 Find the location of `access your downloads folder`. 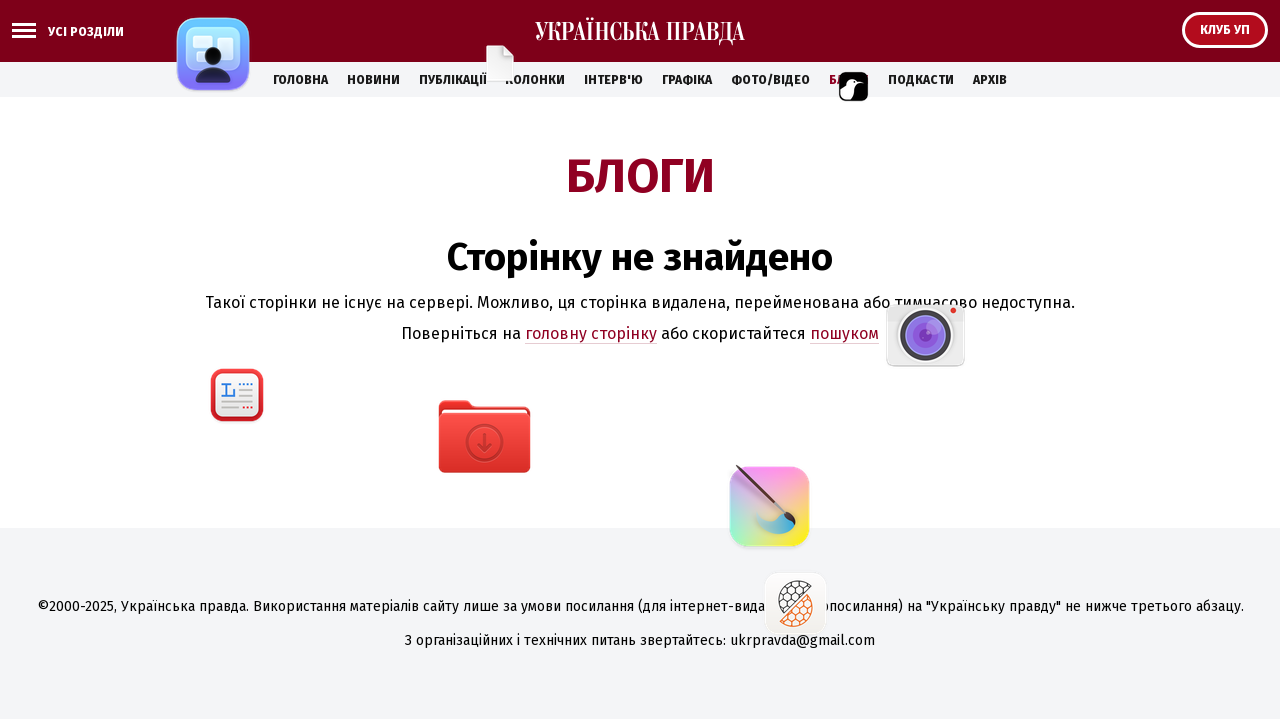

access your downloads folder is located at coordinates (484, 436).